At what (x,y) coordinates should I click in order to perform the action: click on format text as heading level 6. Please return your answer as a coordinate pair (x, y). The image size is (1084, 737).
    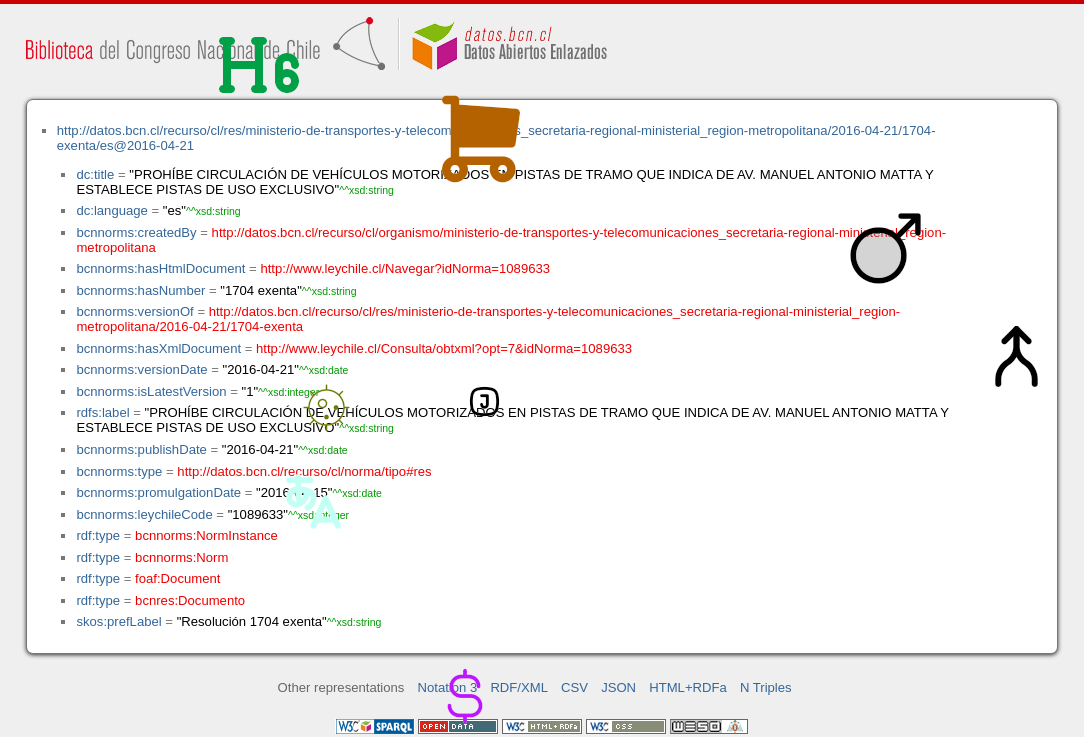
    Looking at the image, I should click on (259, 65).